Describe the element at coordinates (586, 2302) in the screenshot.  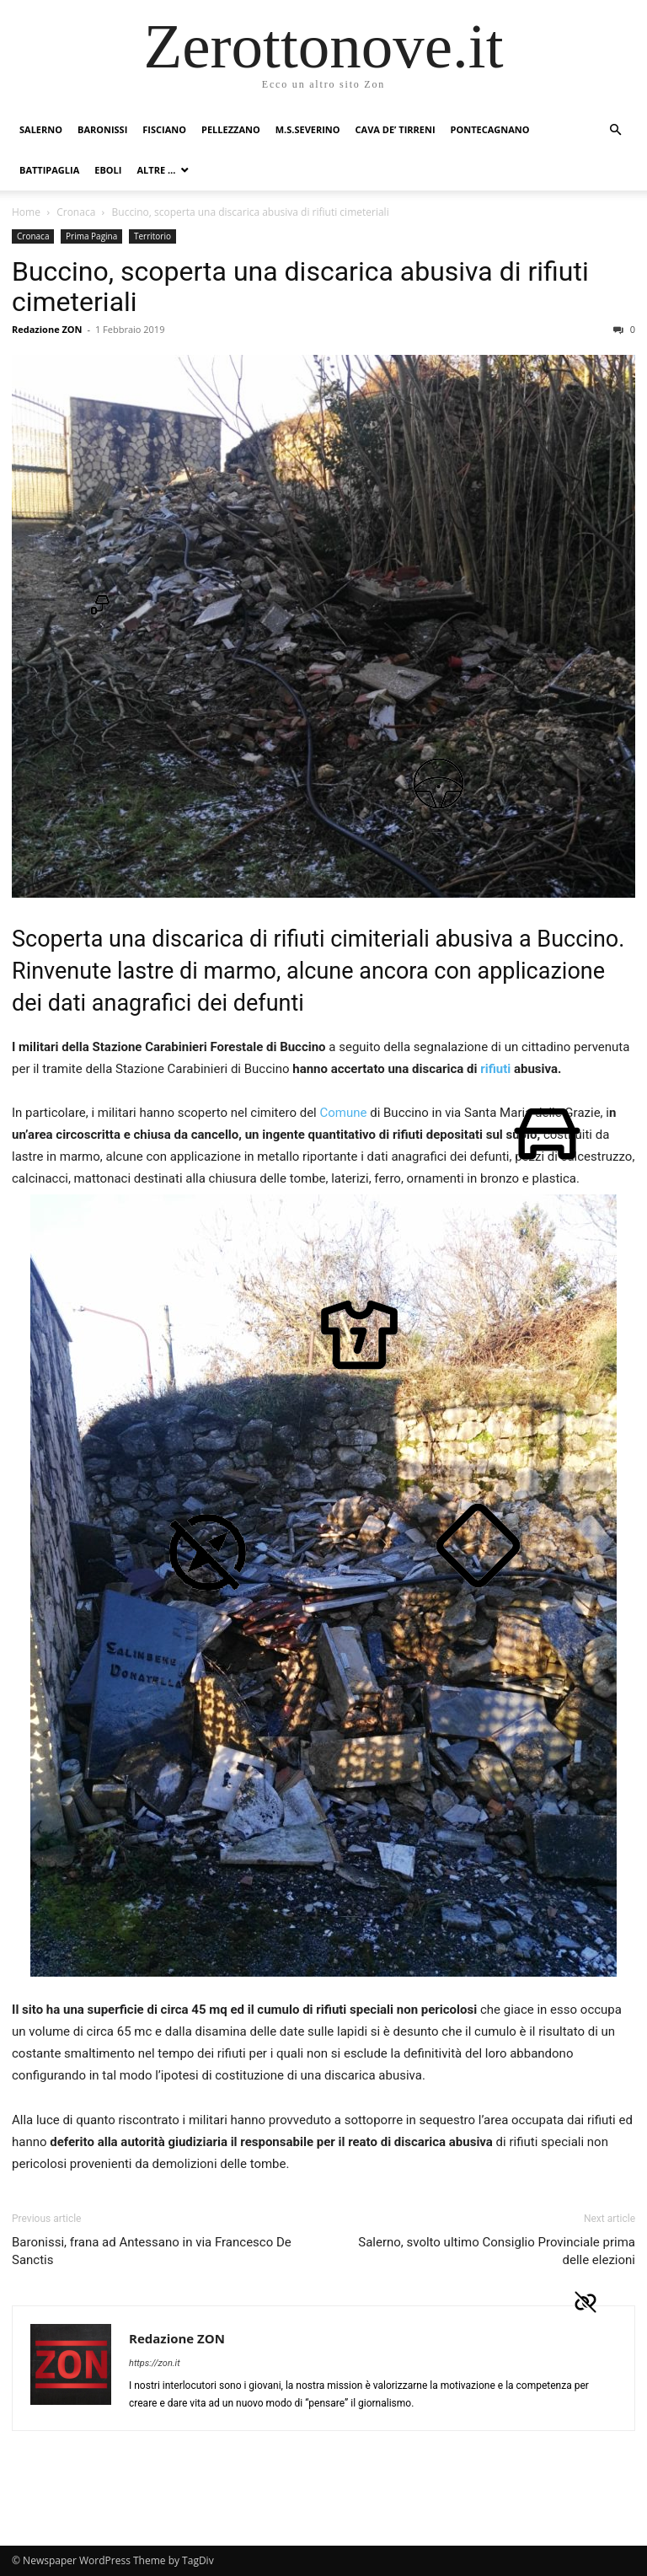
I see `disconnect or remove a linked account` at that location.